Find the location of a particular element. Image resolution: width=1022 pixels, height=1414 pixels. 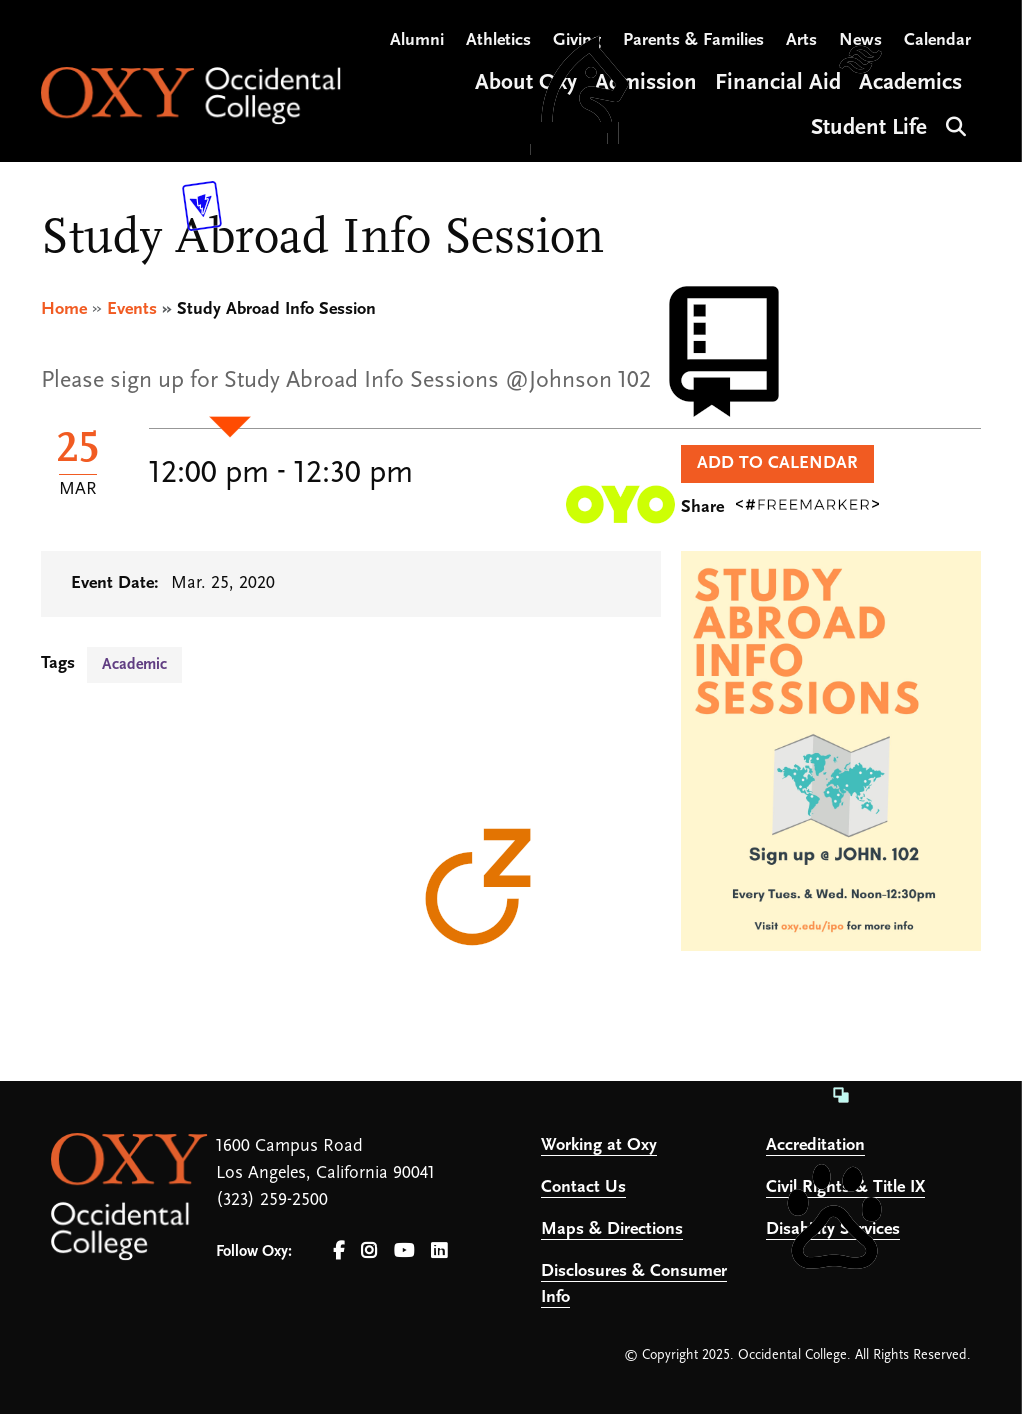

access a git repository is located at coordinates (724, 347).